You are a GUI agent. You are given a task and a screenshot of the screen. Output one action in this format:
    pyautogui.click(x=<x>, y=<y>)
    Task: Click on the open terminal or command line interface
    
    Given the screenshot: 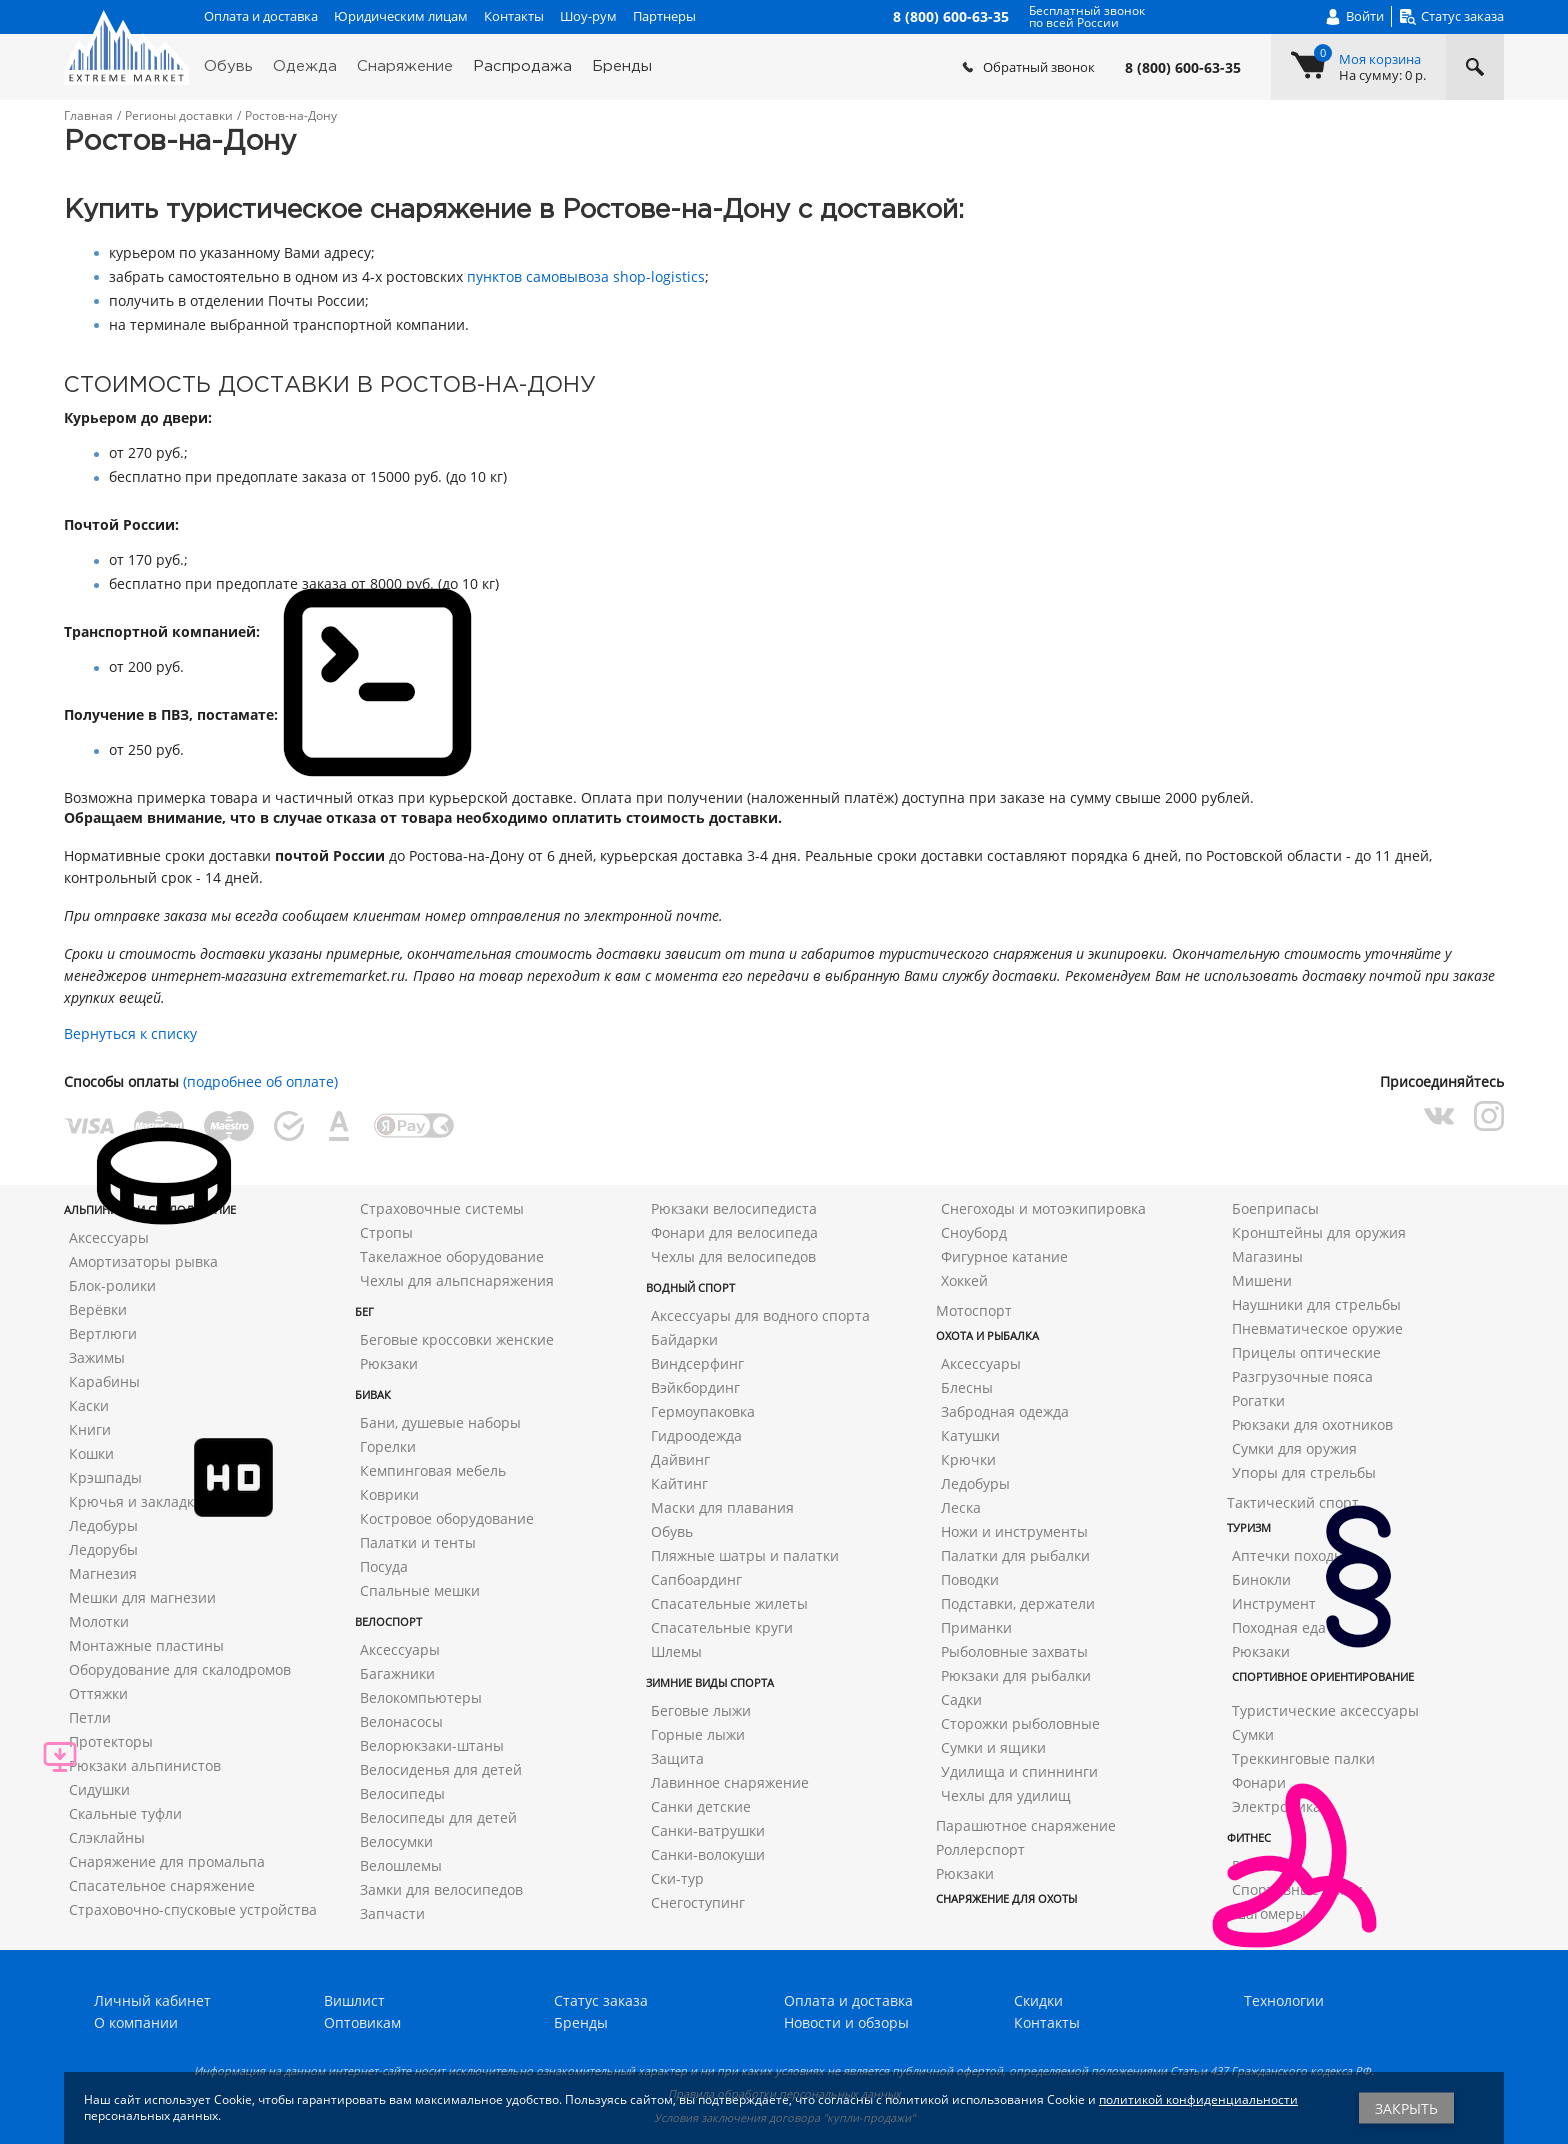 What is the action you would take?
    pyautogui.click(x=377, y=682)
    